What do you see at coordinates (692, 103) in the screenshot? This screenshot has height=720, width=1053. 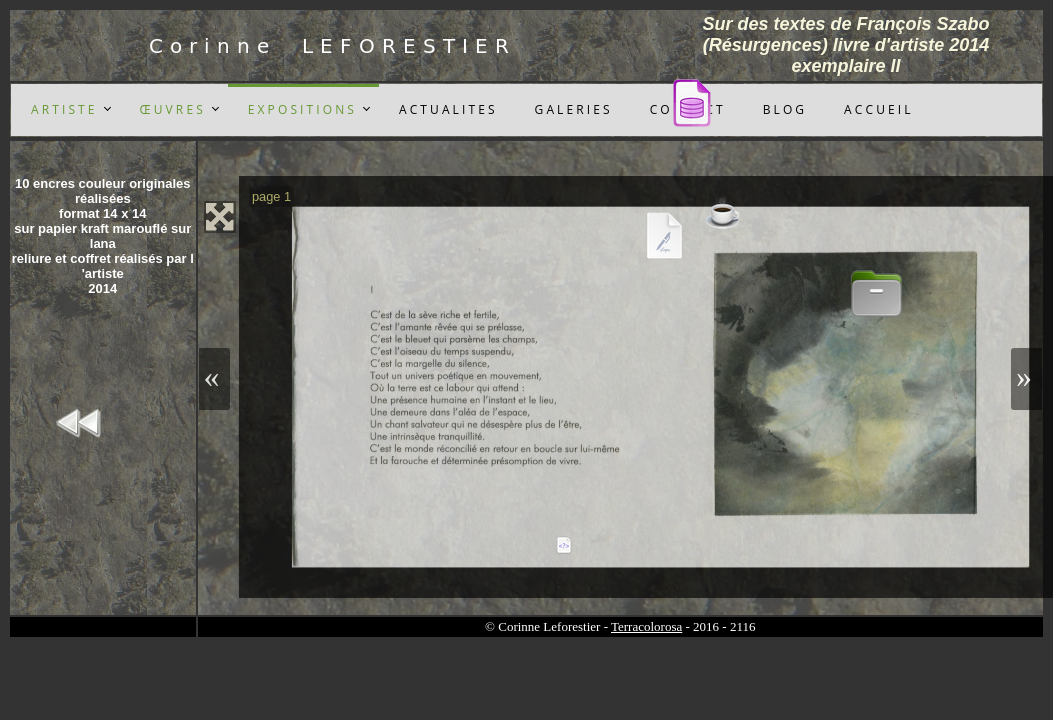 I see `libreoffice base database file` at bounding box center [692, 103].